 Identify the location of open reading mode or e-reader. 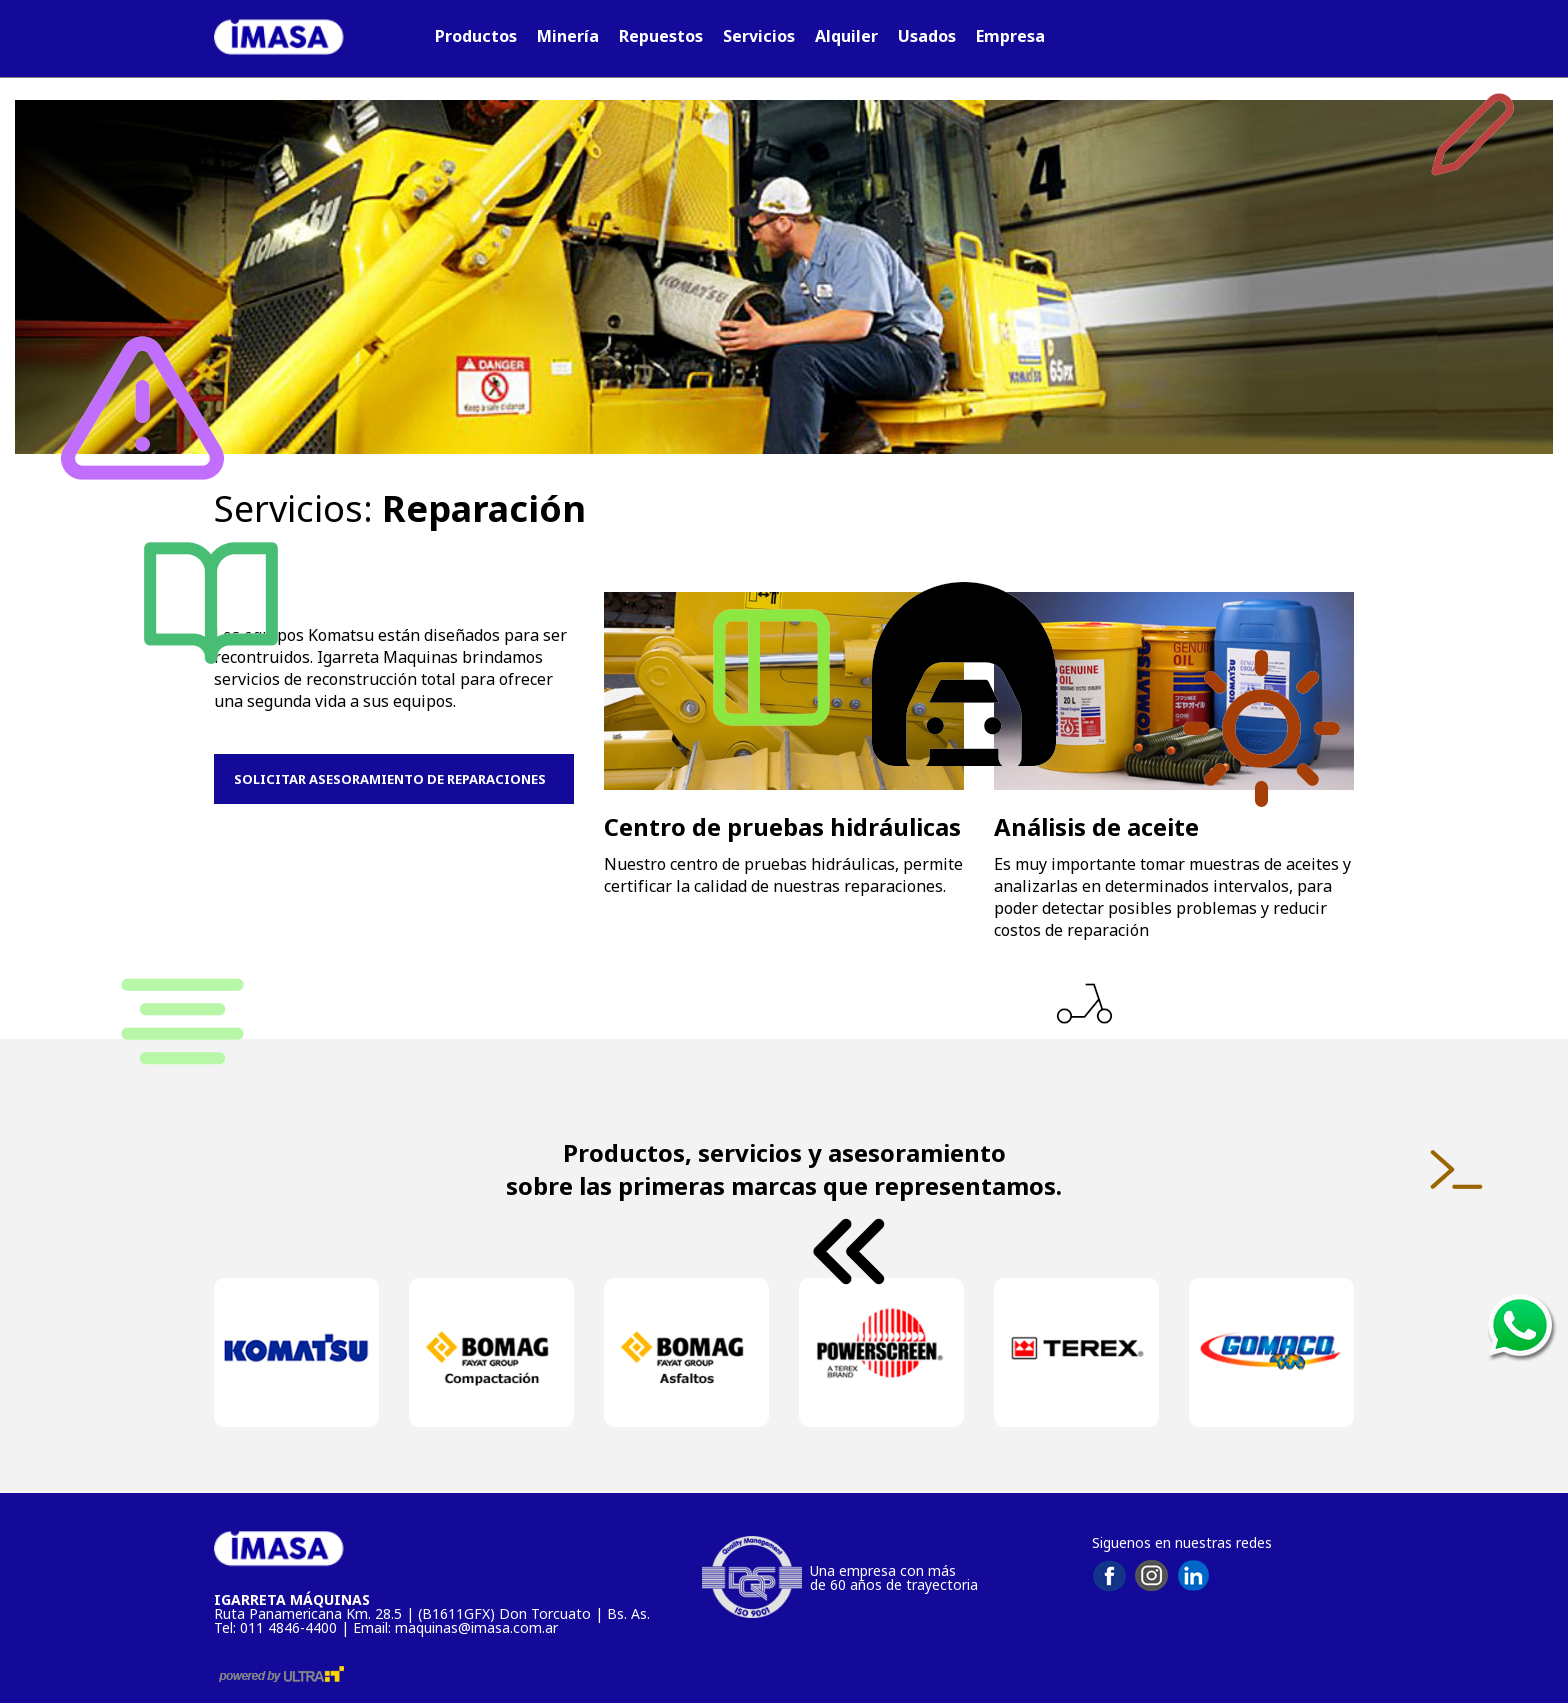
(211, 603).